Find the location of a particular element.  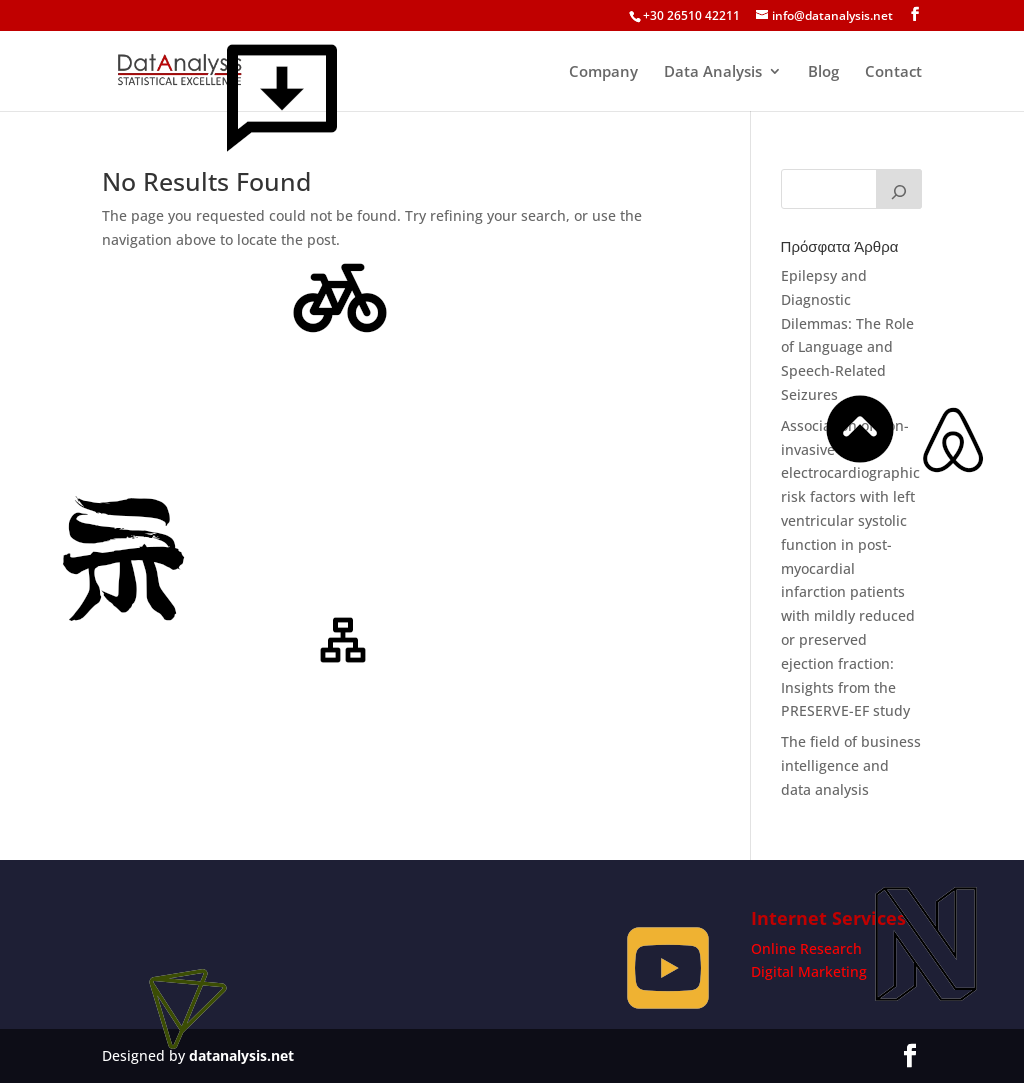

open shikimori anime tracking app is located at coordinates (123, 558).